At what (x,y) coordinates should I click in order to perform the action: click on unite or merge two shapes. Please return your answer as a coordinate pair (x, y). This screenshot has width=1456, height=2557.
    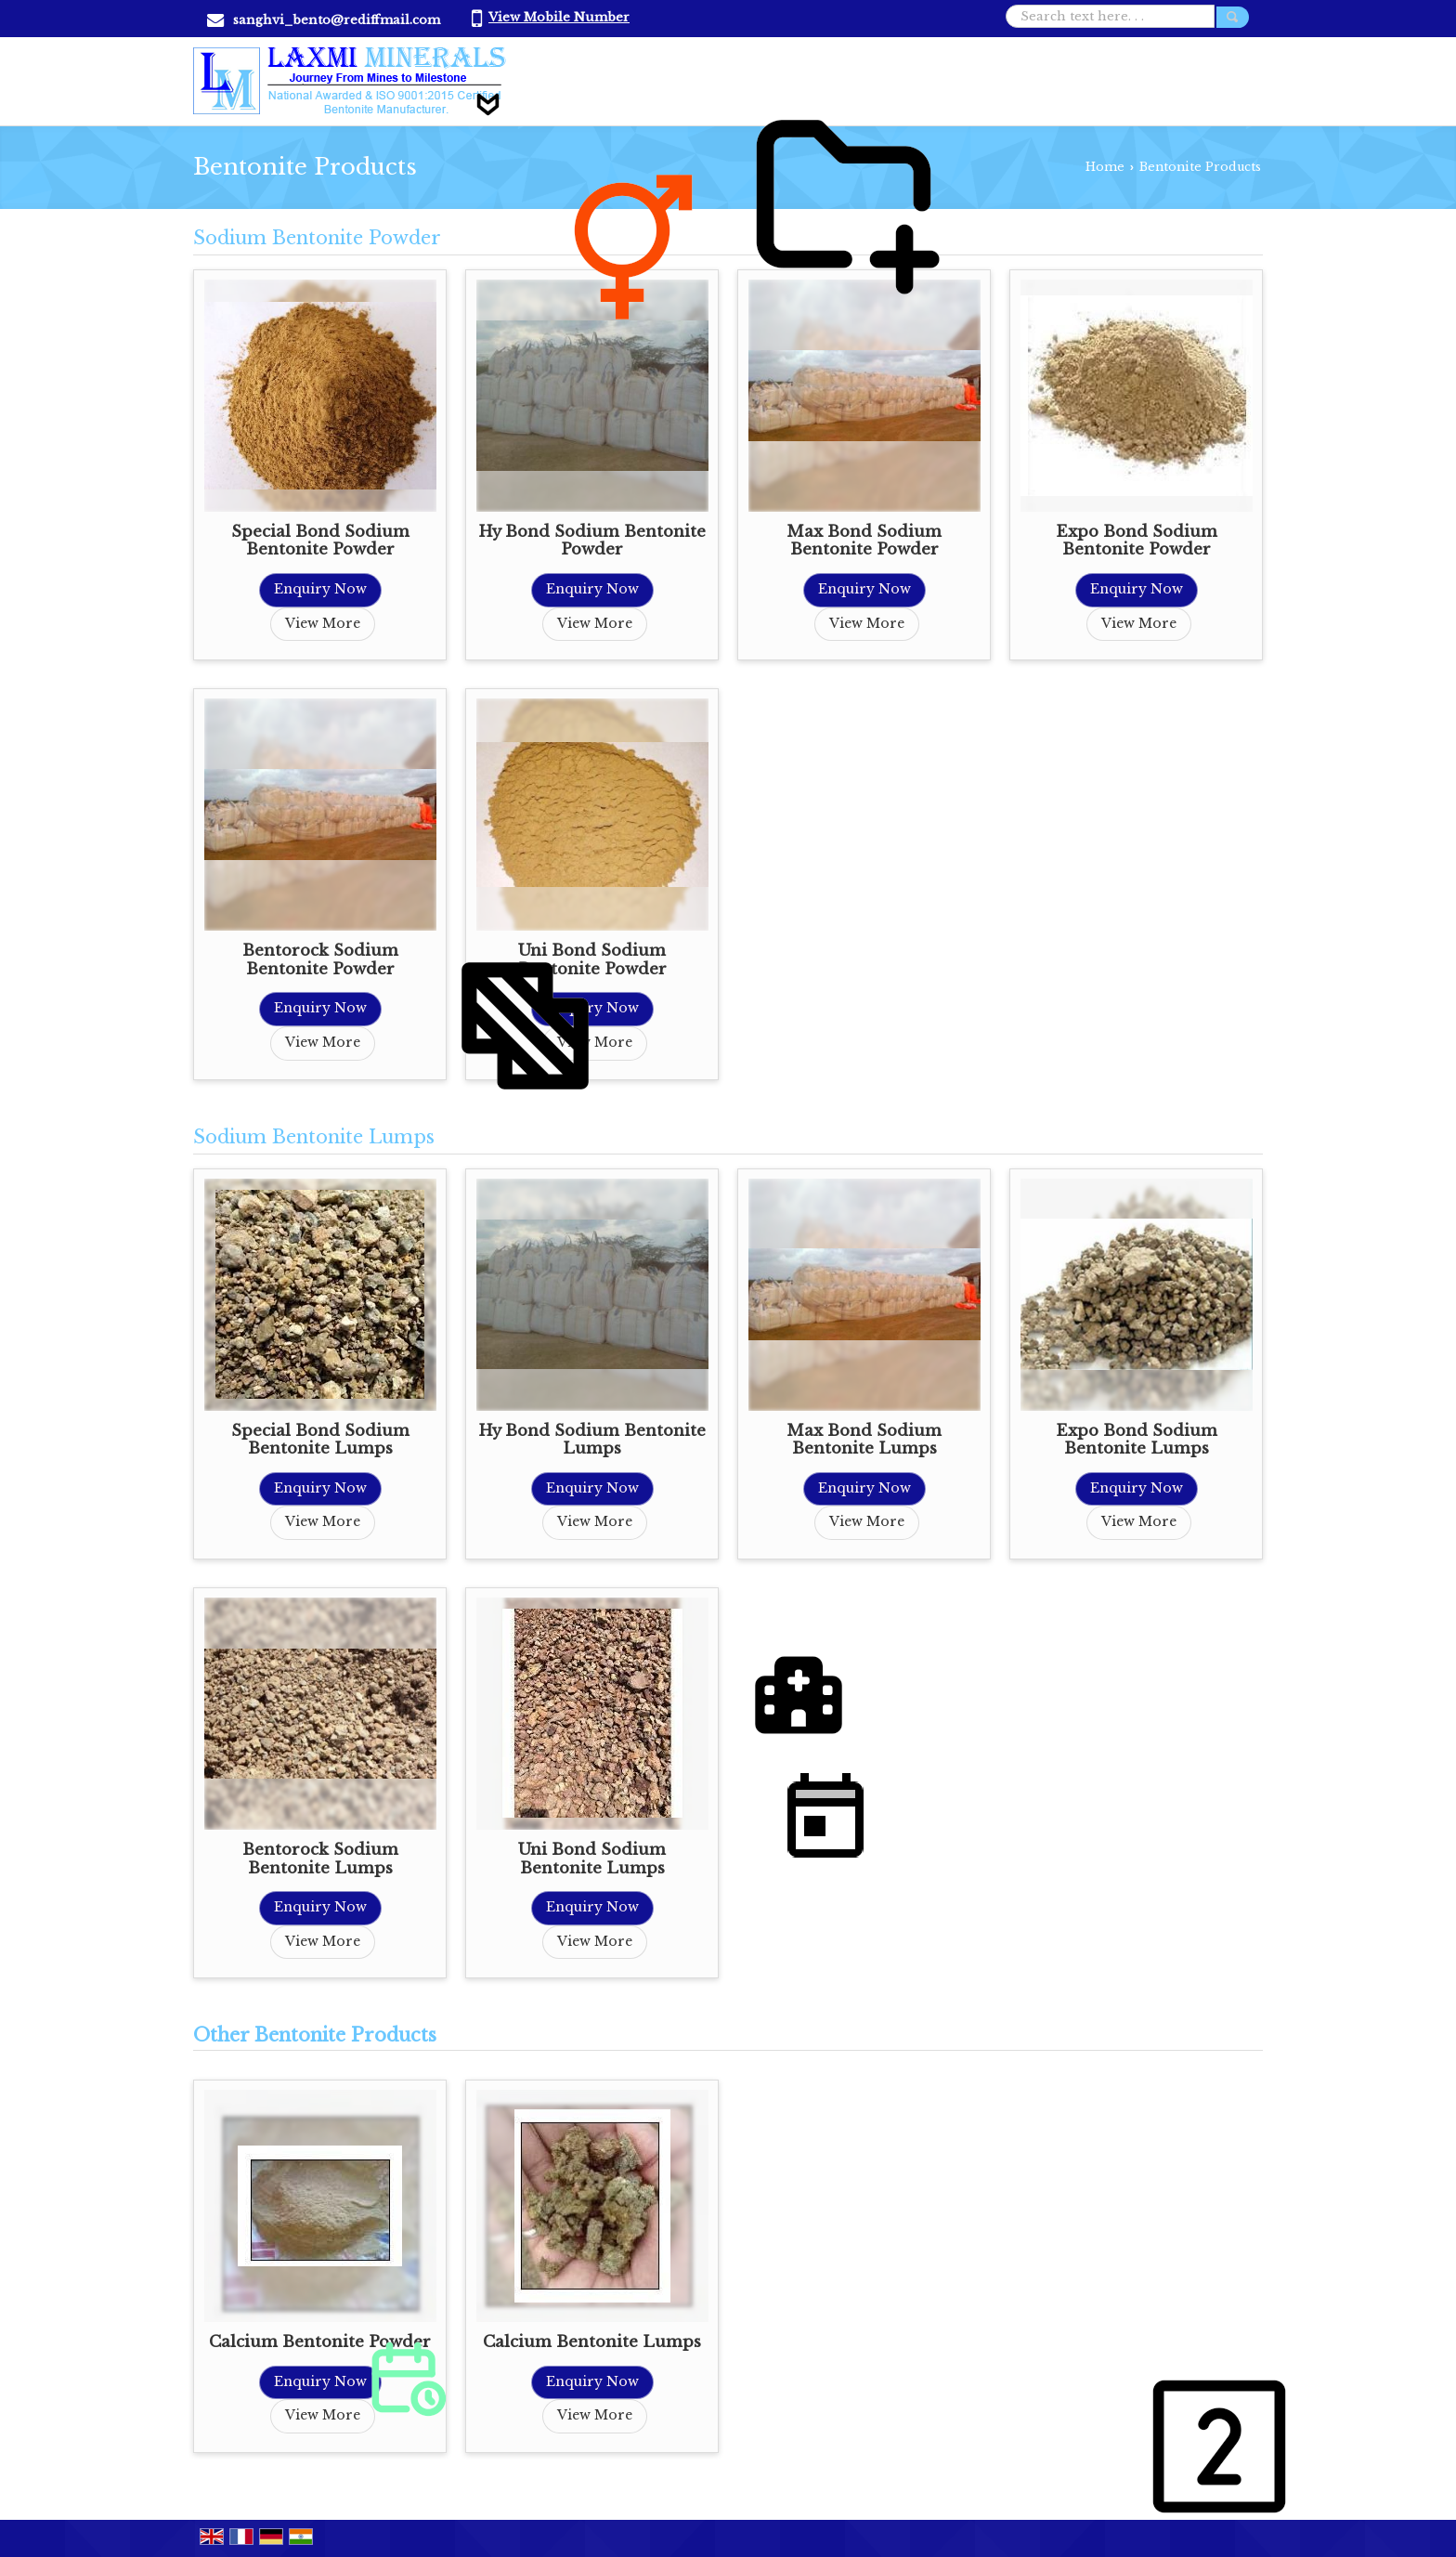
    Looking at the image, I should click on (525, 1025).